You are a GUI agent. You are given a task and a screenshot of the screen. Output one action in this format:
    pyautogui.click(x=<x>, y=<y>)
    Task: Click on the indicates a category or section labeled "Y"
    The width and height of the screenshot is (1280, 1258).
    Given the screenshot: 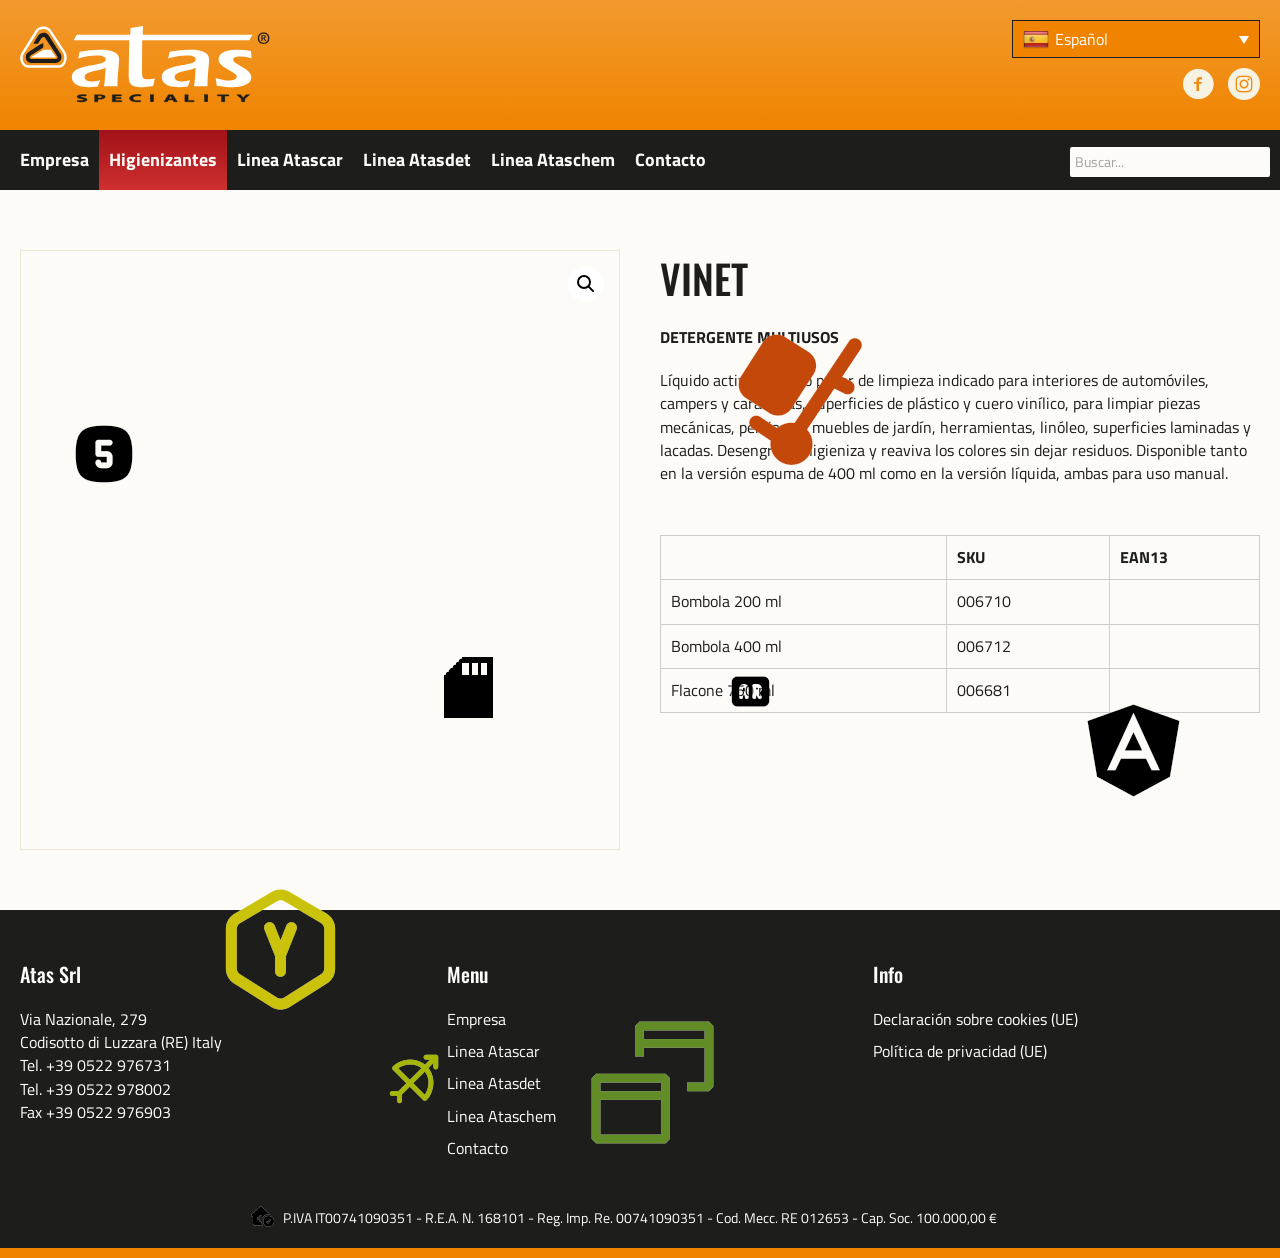 What is the action you would take?
    pyautogui.click(x=280, y=949)
    